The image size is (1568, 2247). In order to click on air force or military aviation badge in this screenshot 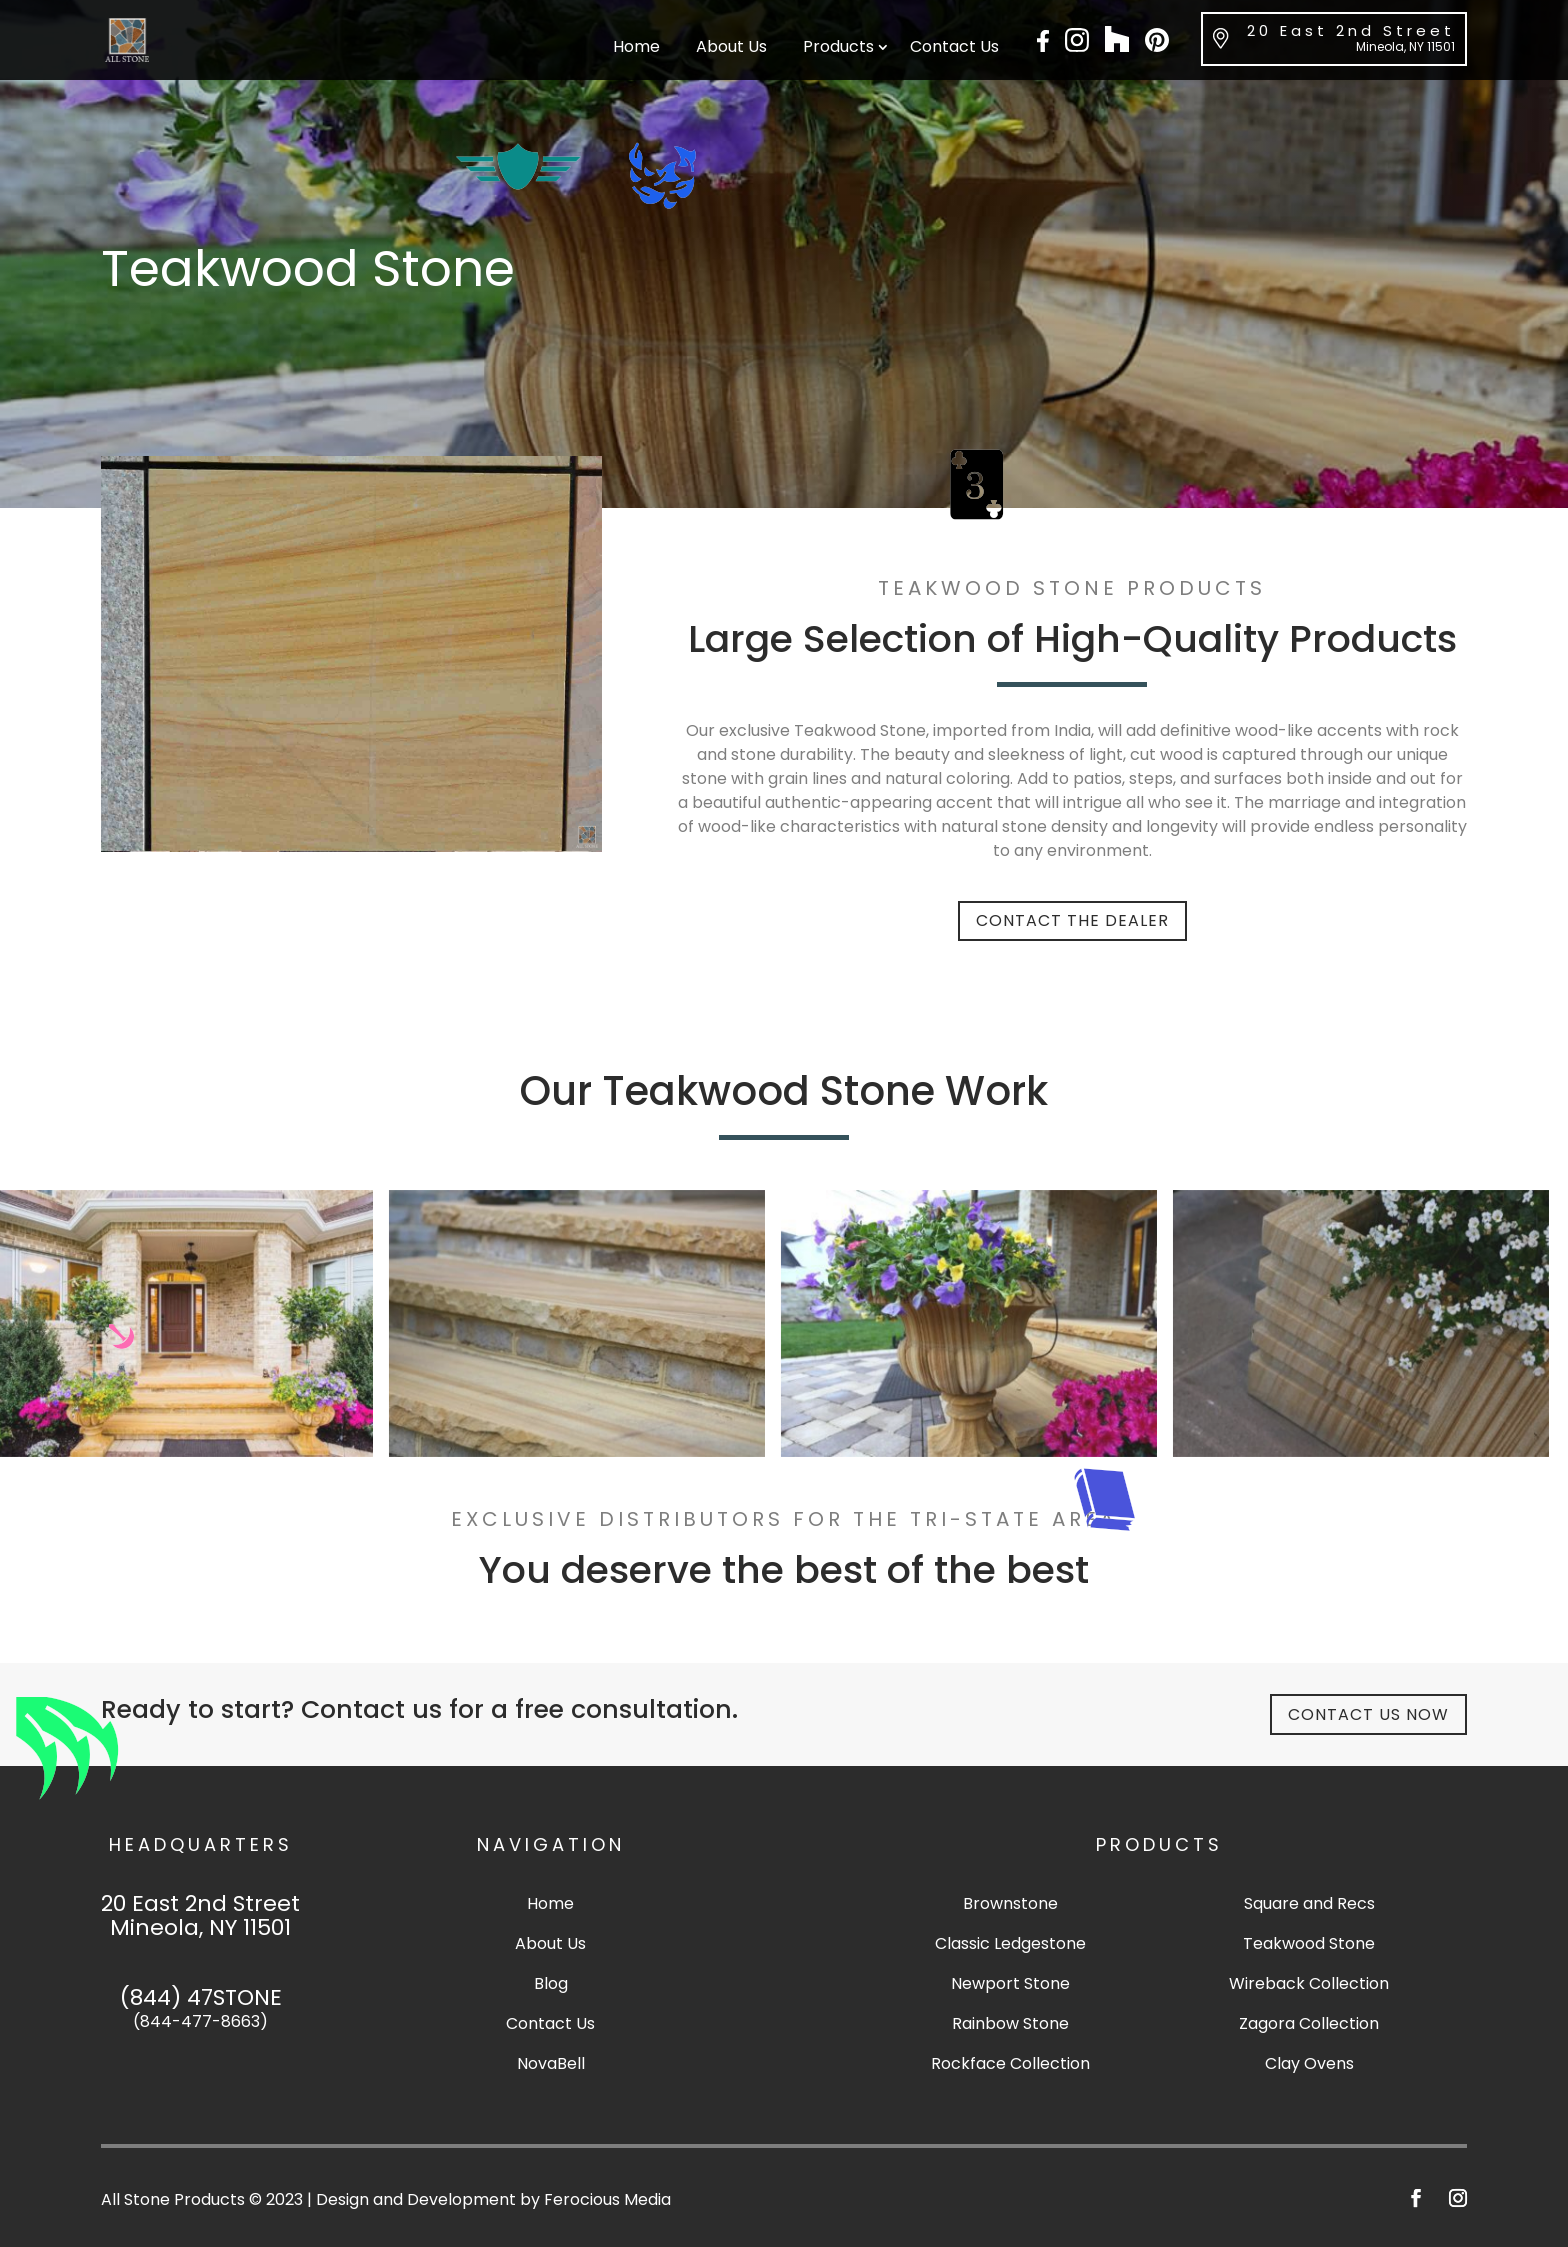, I will do `click(518, 166)`.